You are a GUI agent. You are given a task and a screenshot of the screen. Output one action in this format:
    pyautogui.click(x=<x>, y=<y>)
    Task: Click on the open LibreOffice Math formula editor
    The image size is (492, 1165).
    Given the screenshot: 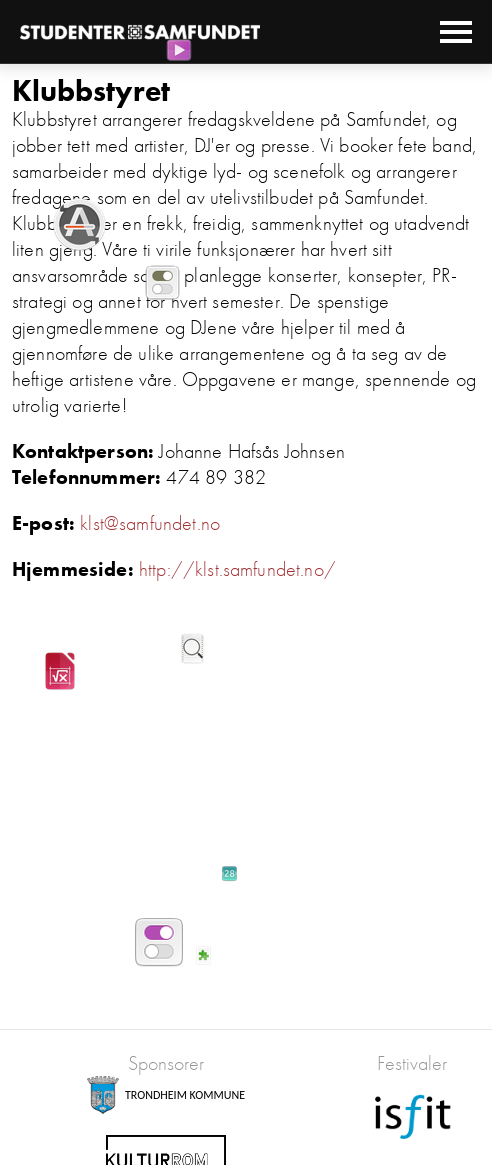 What is the action you would take?
    pyautogui.click(x=60, y=671)
    